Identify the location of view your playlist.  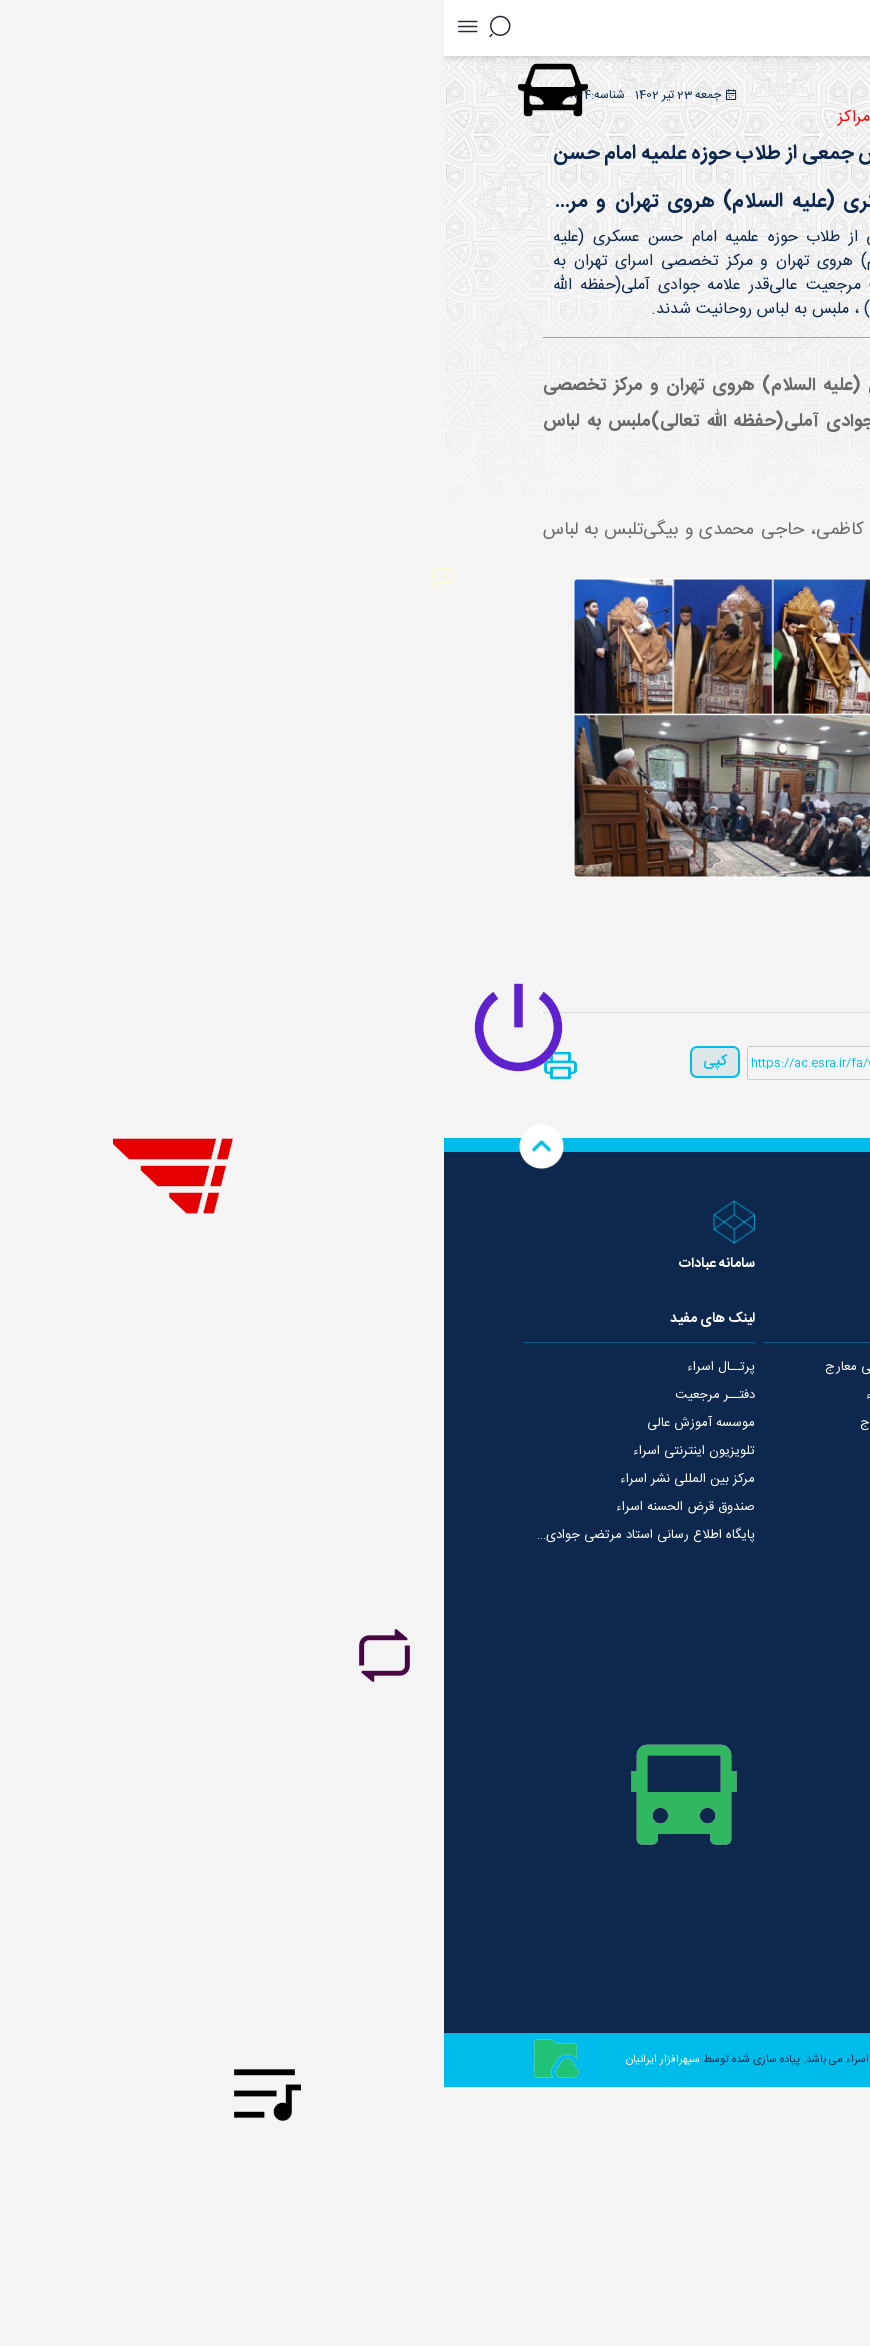
(264, 2093).